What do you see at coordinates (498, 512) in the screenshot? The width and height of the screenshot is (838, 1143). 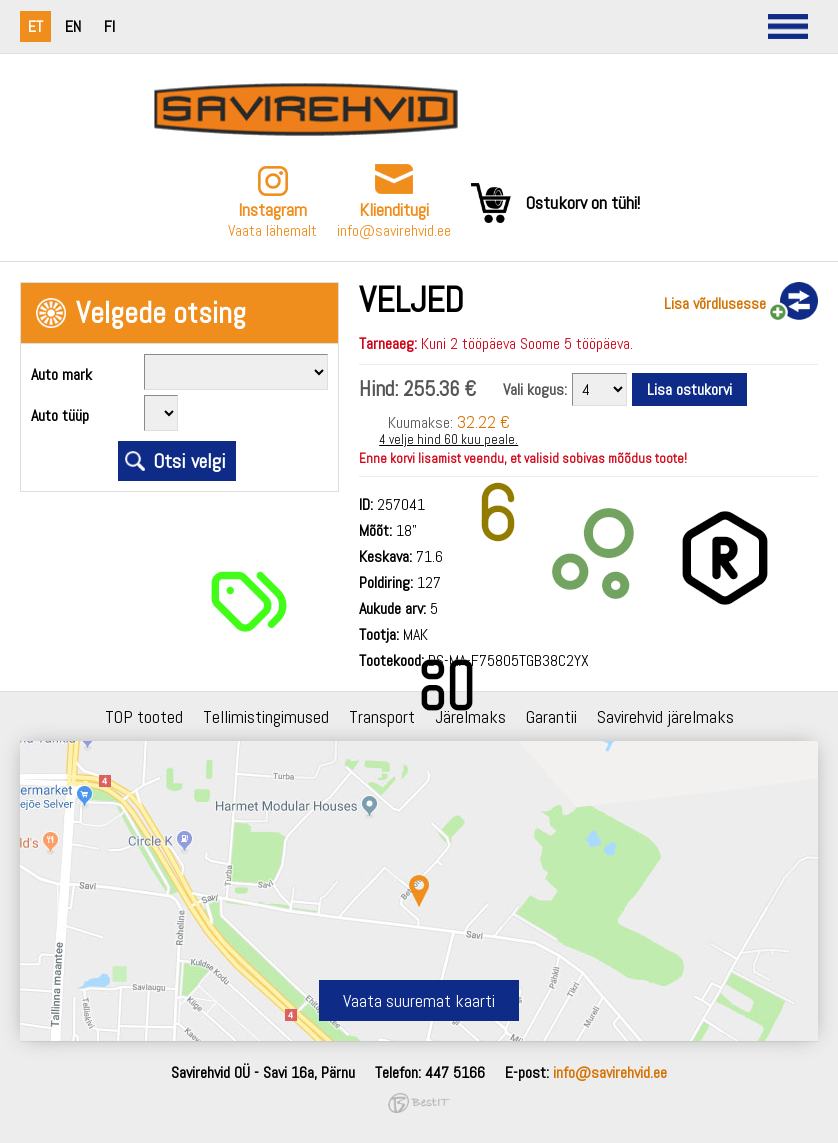 I see `indicates step 6 in a multi-step process` at bounding box center [498, 512].